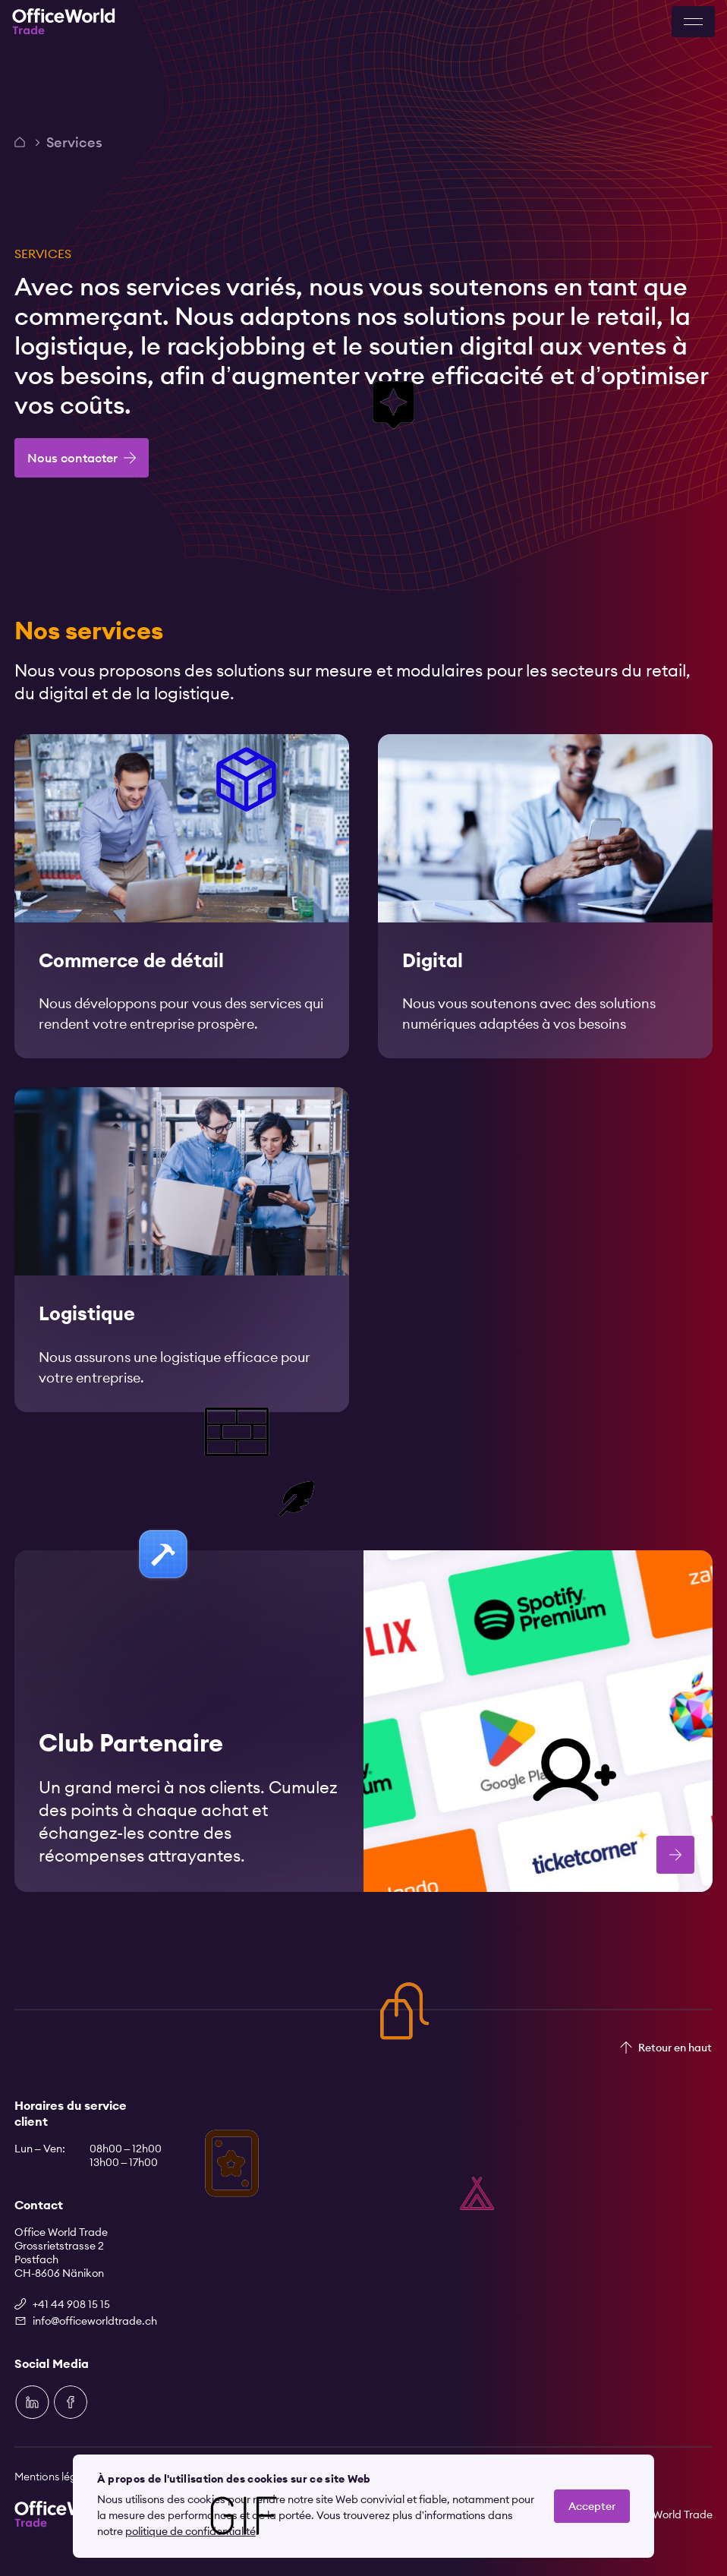  Describe the element at coordinates (572, 1772) in the screenshot. I see `add a new user or contact` at that location.